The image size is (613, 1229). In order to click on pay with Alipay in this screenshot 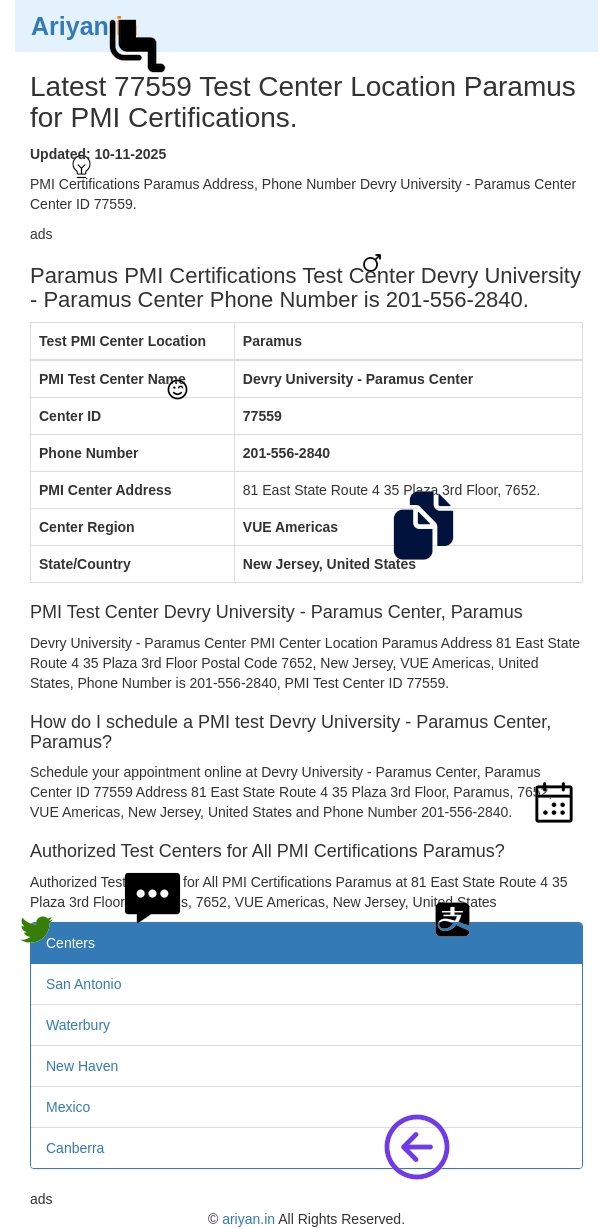, I will do `click(452, 919)`.